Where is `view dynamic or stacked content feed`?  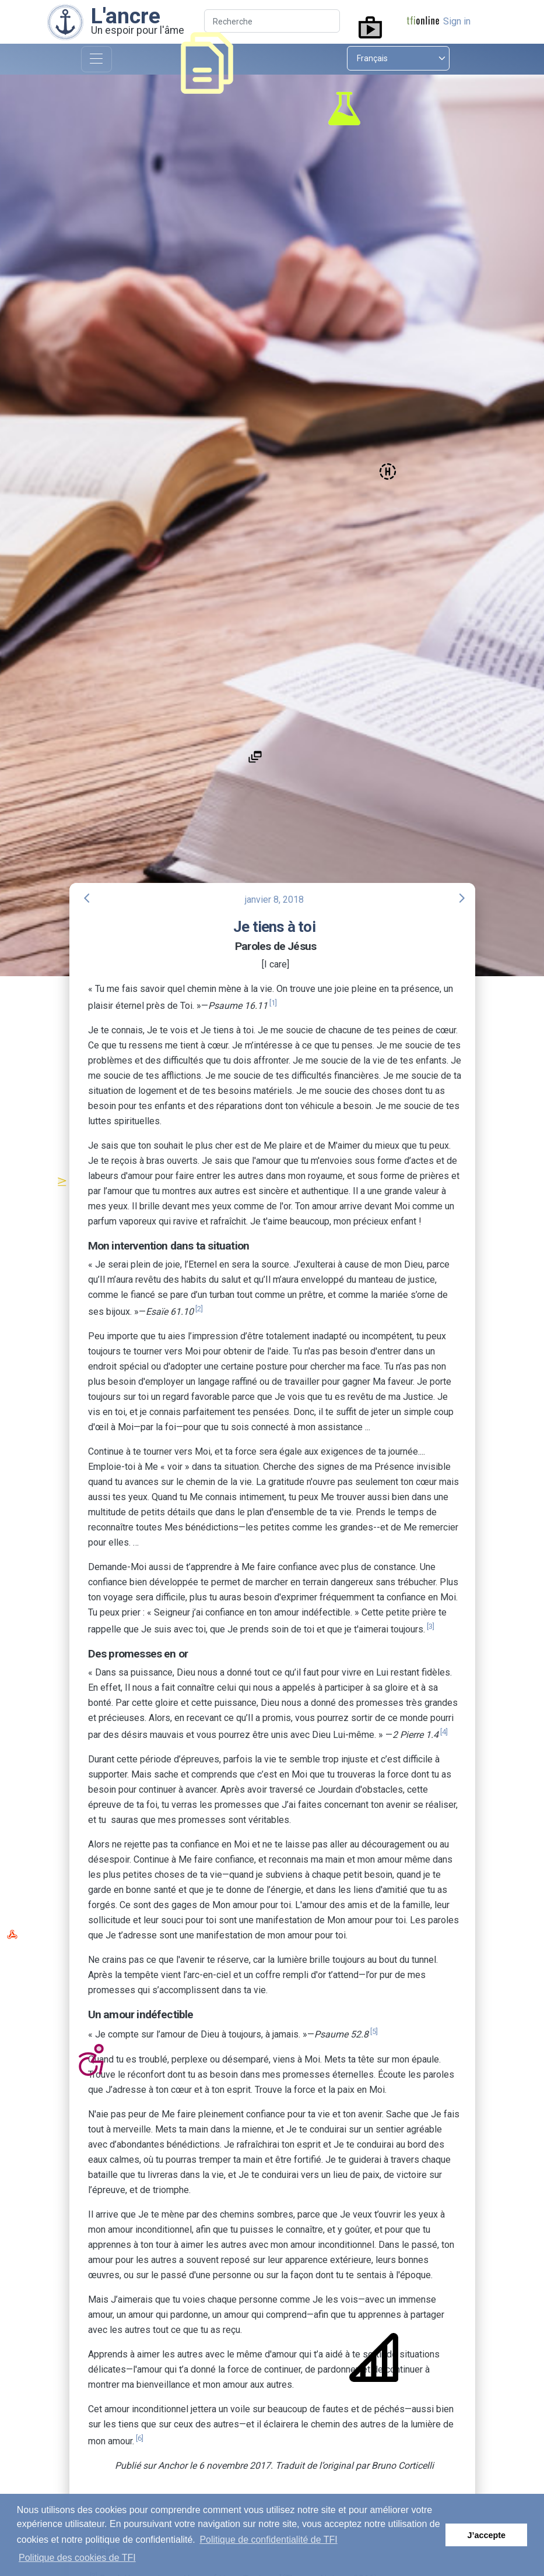 view dynamic or stacked content feed is located at coordinates (255, 756).